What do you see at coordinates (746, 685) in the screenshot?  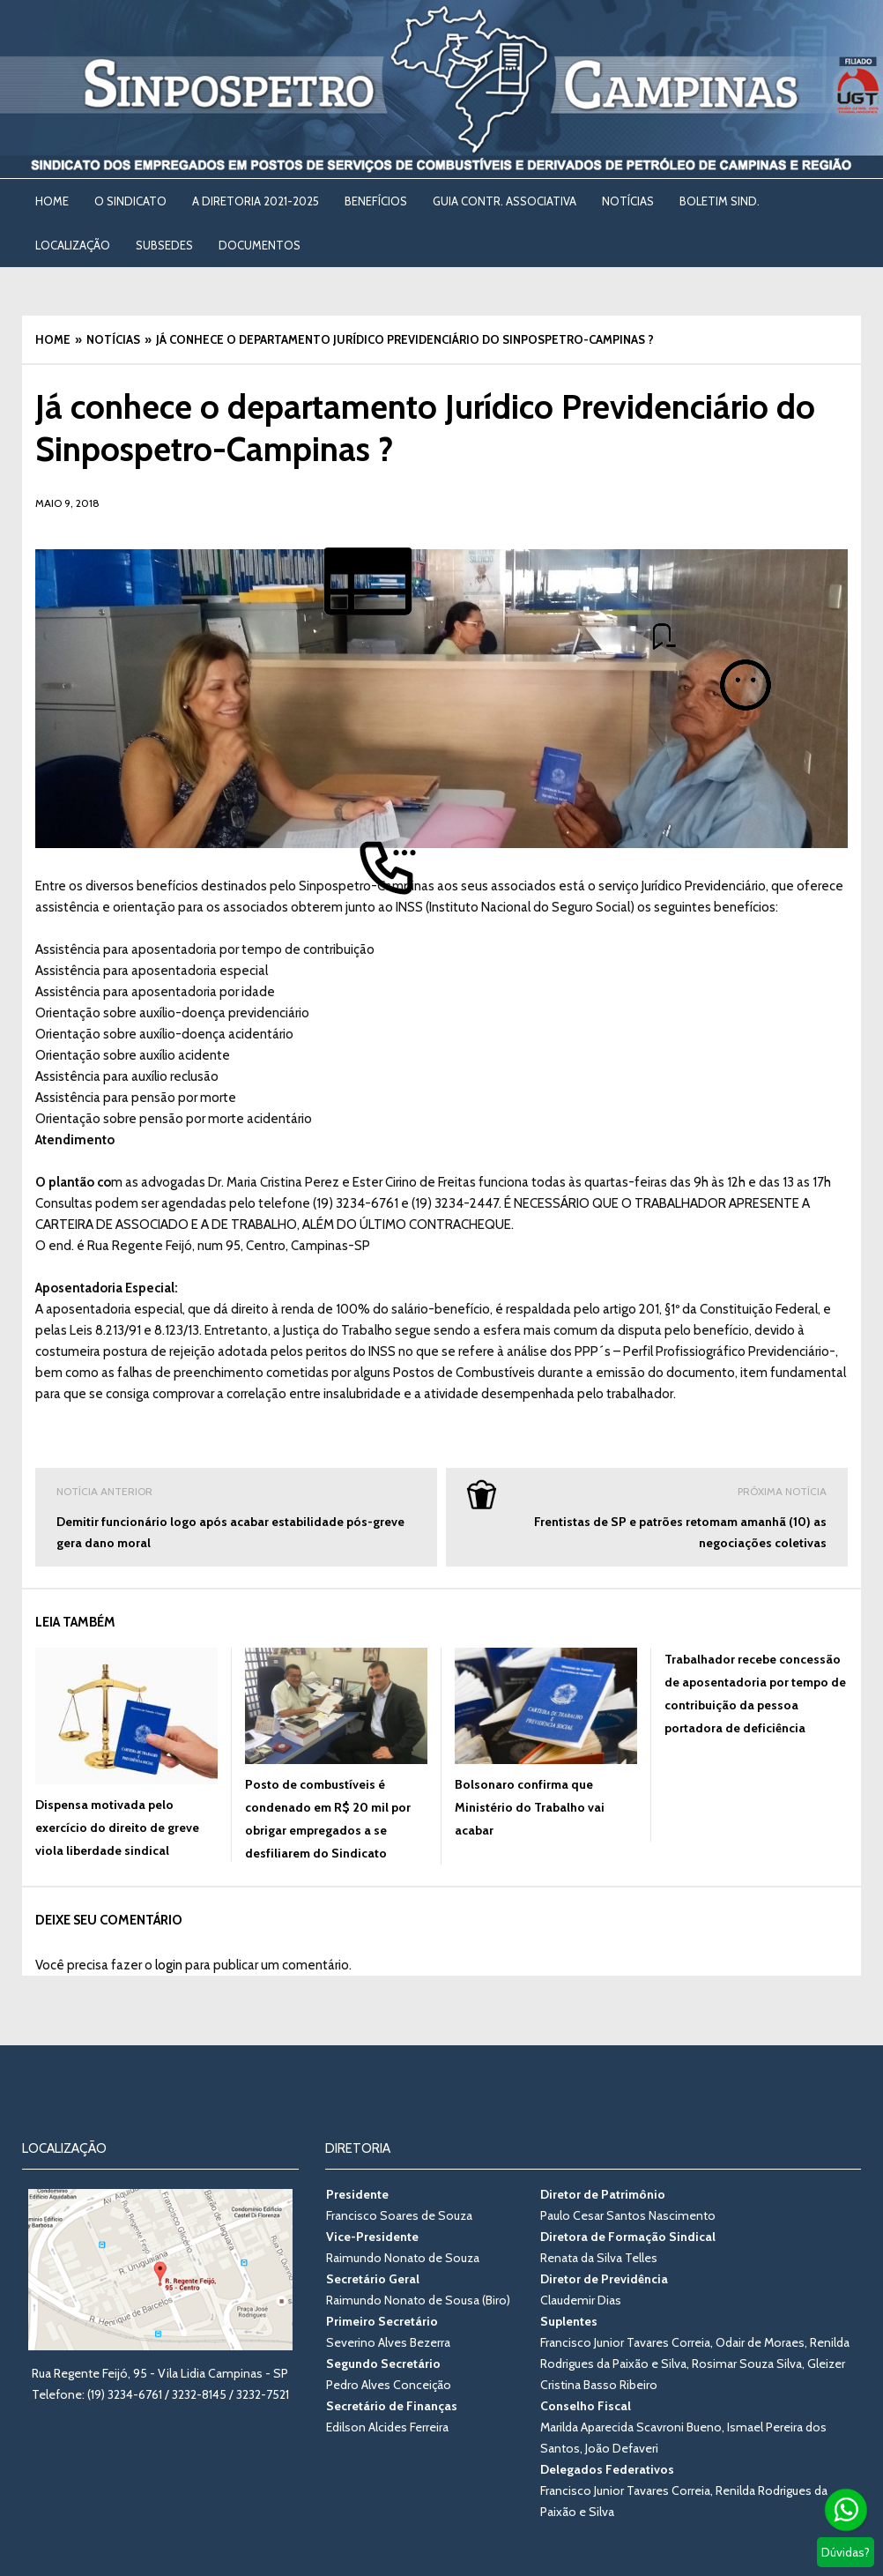 I see `indicates a neutral or undecided mood state` at bounding box center [746, 685].